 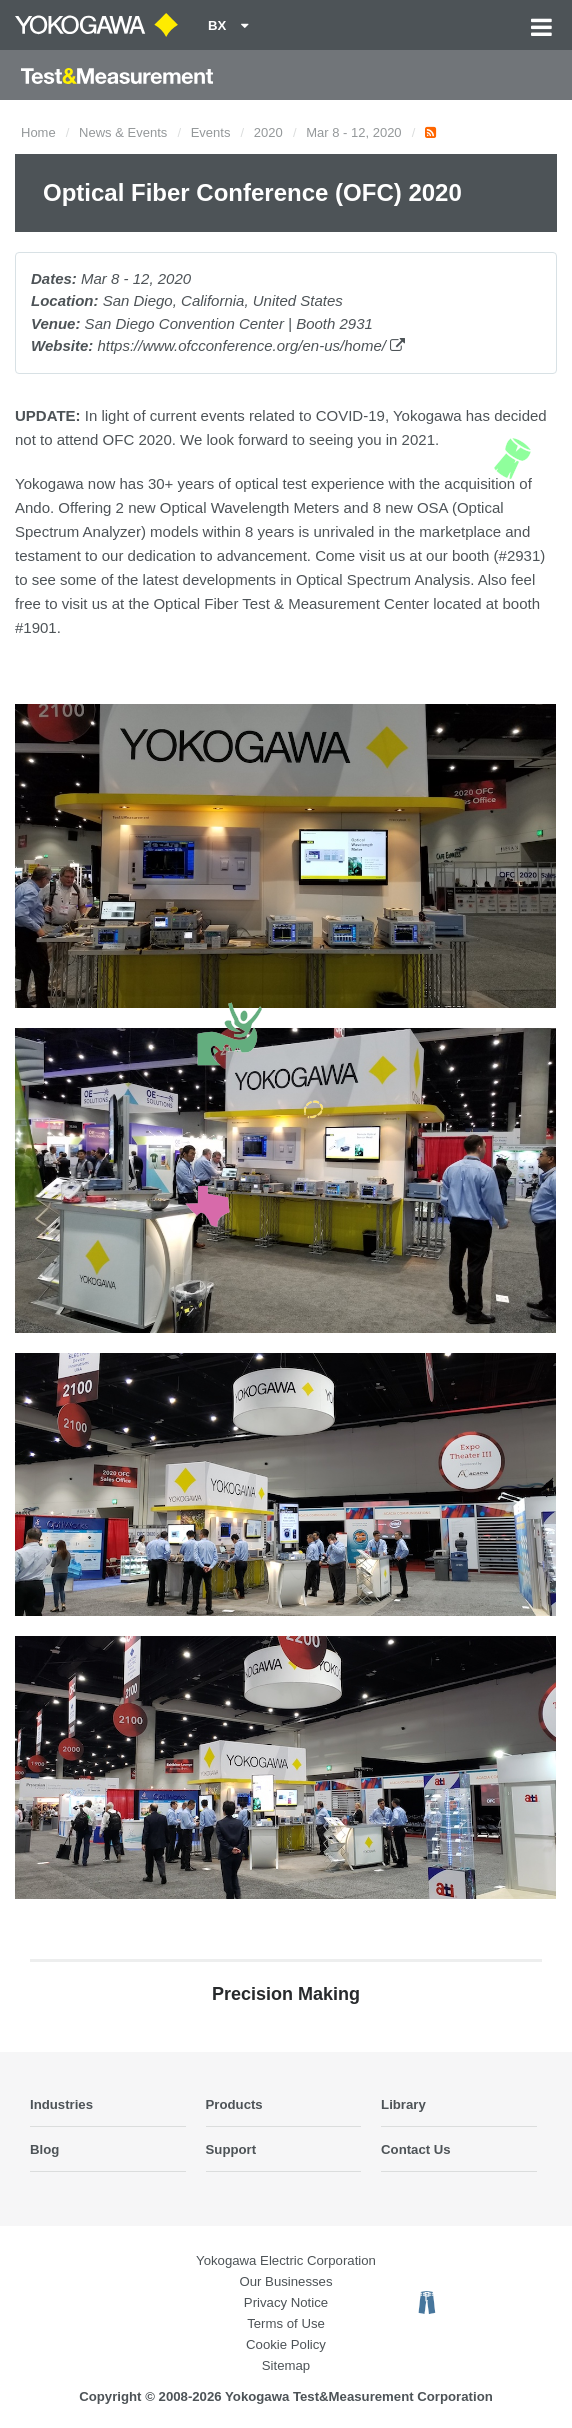 I want to click on celebrate an achievement or milestone, so click(x=512, y=458).